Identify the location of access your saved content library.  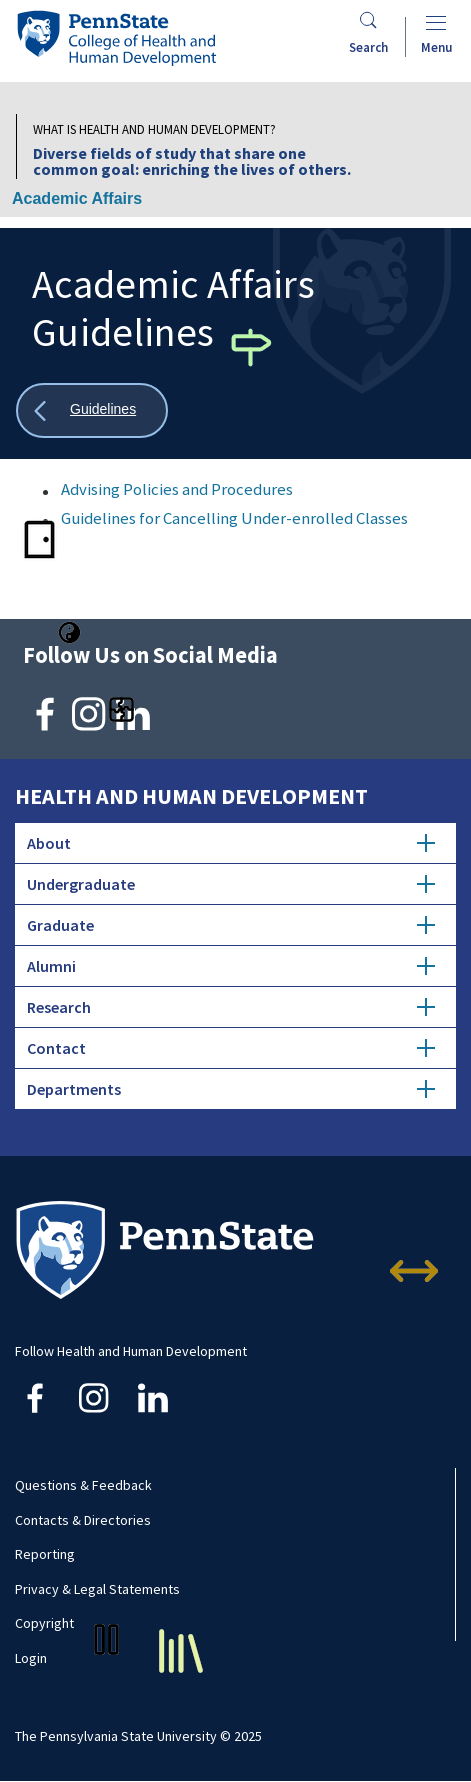
(181, 1651).